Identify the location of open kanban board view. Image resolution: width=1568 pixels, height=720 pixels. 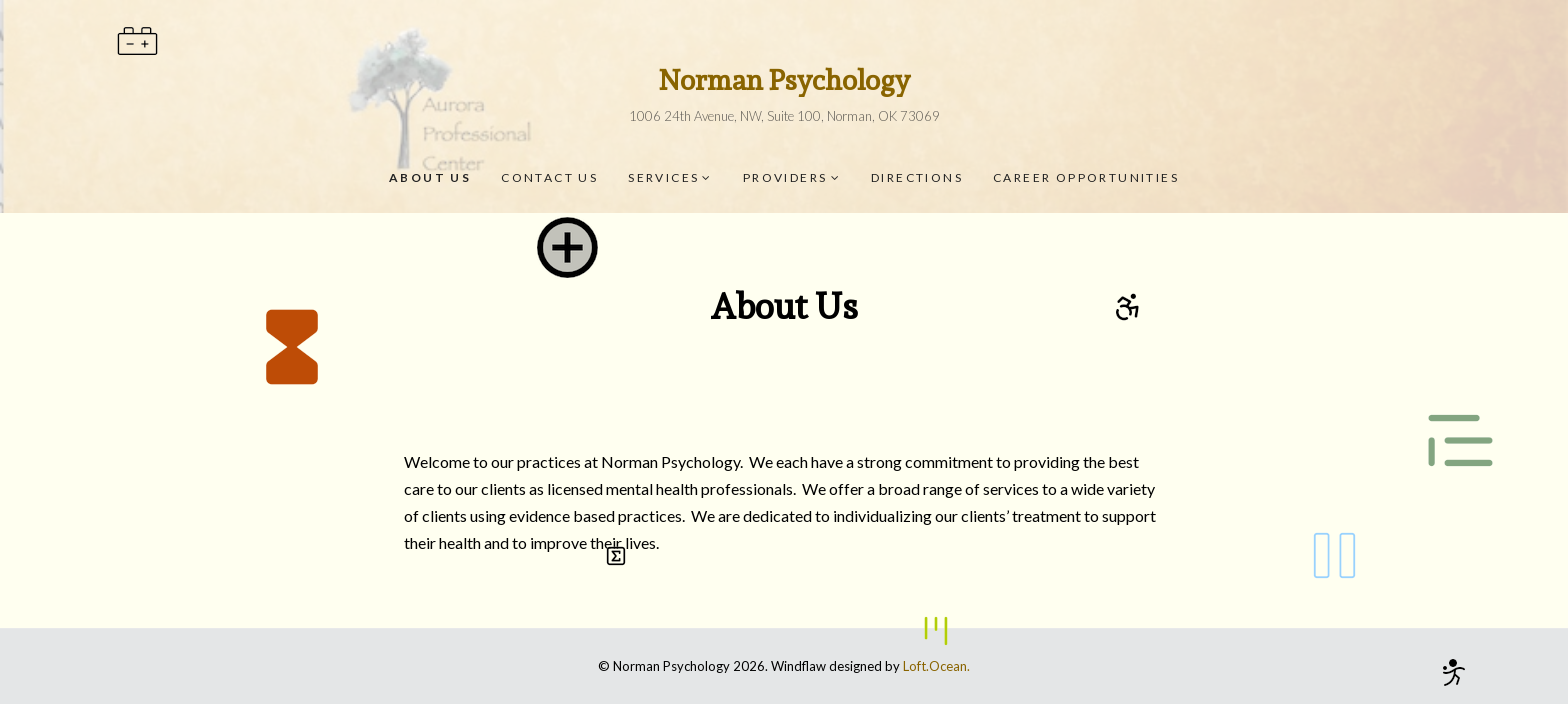
(936, 631).